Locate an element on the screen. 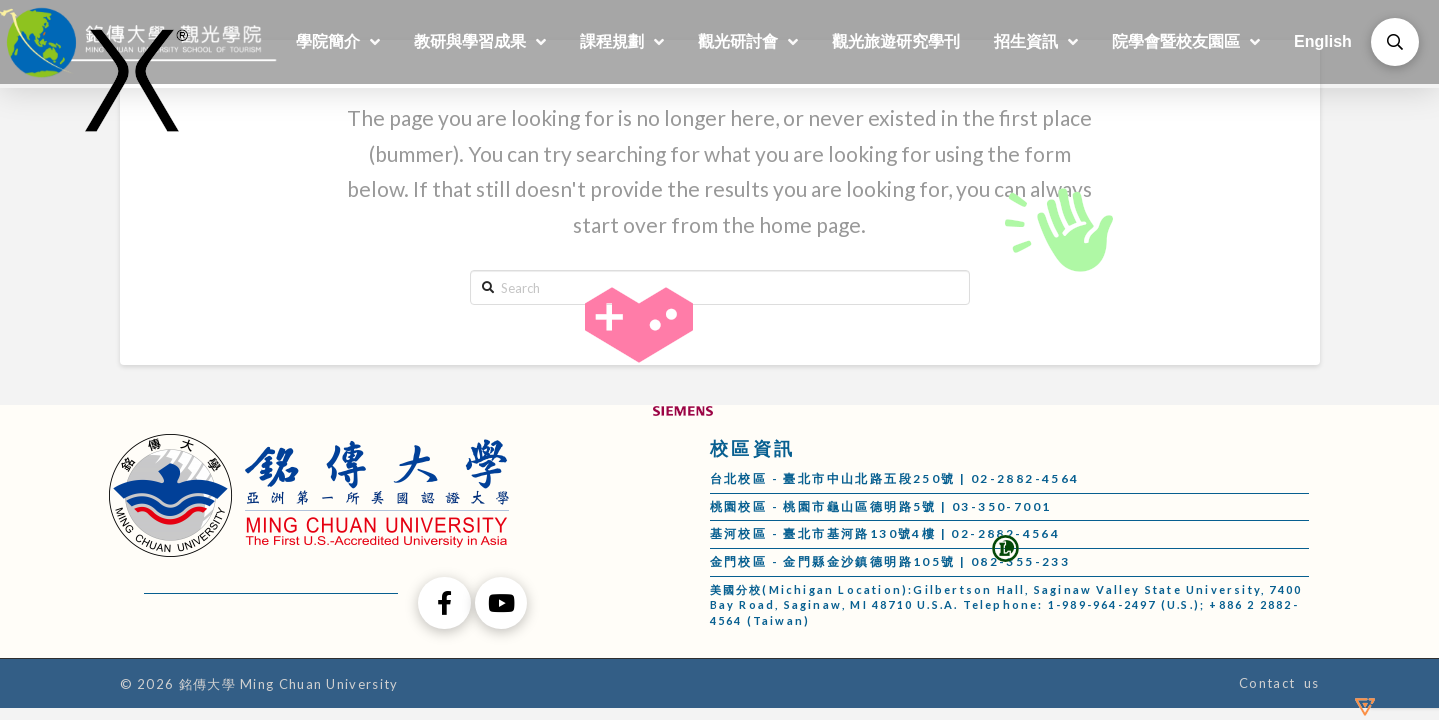 The width and height of the screenshot is (1439, 720). E.Leclerc brand logo is located at coordinates (1005, 548).